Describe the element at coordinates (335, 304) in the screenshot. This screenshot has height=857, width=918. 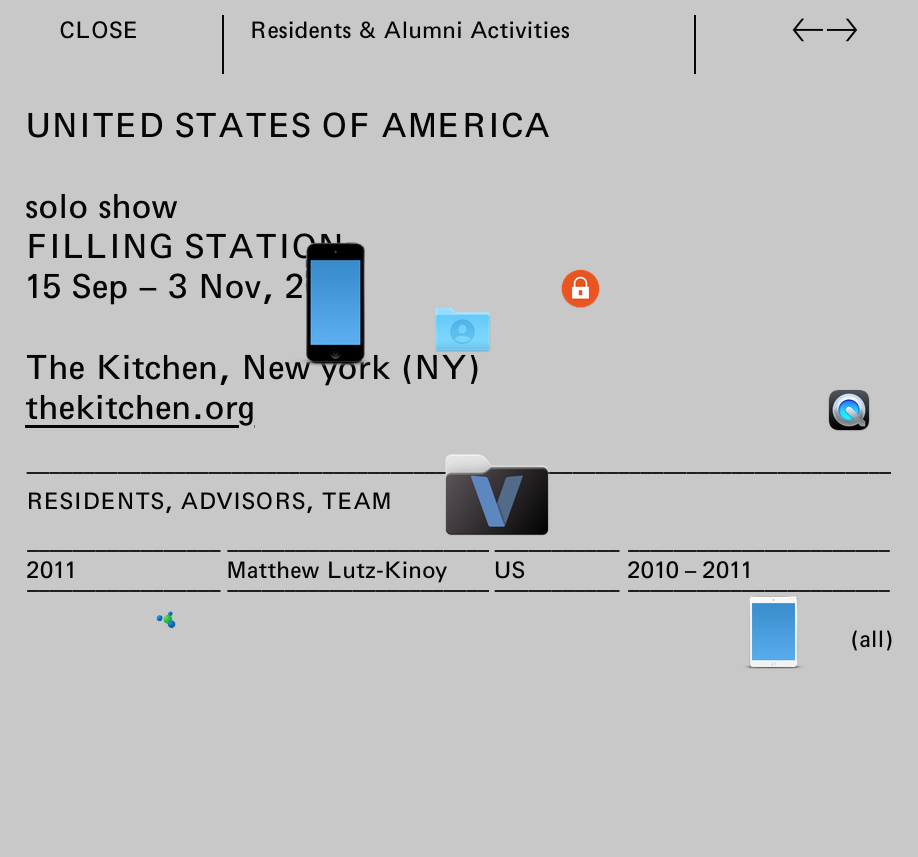
I see `iPod Touch device connected to your system` at that location.